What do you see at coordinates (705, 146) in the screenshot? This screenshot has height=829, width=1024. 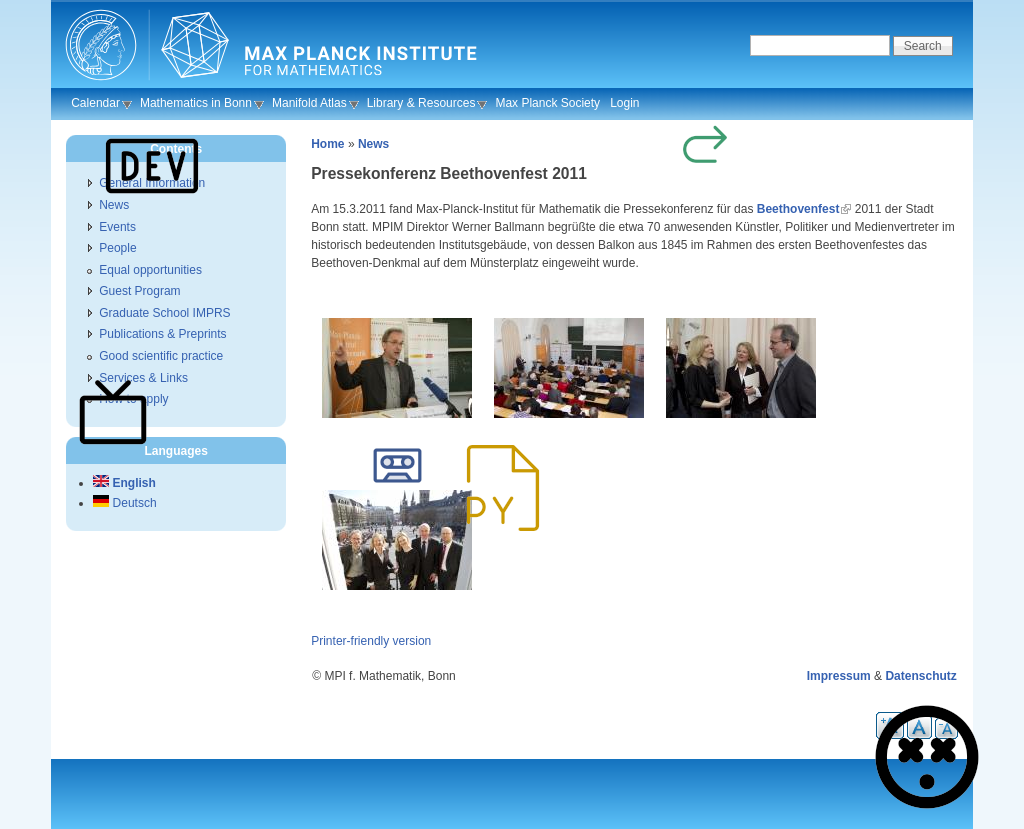 I see `redo last action` at bounding box center [705, 146].